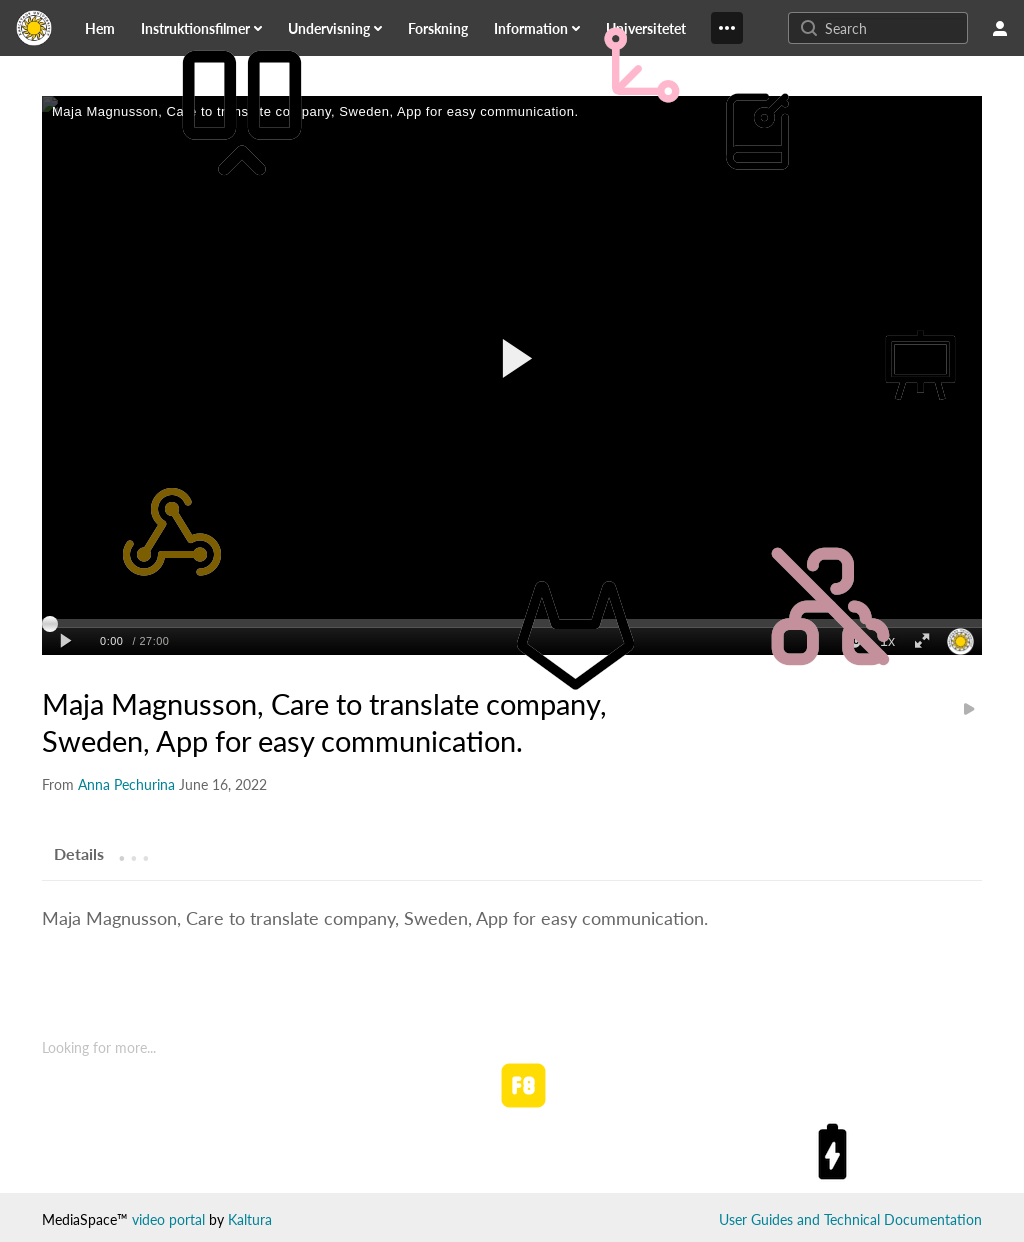 The width and height of the screenshot is (1024, 1242). I want to click on align items to bottom edge, so click(242, 110).